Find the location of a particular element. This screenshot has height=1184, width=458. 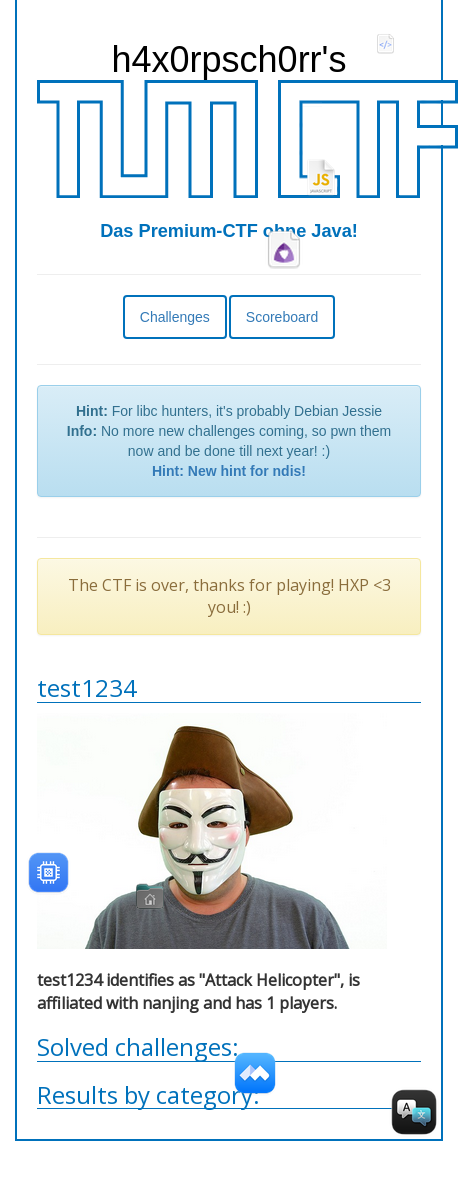

open the translate app is located at coordinates (414, 1112).